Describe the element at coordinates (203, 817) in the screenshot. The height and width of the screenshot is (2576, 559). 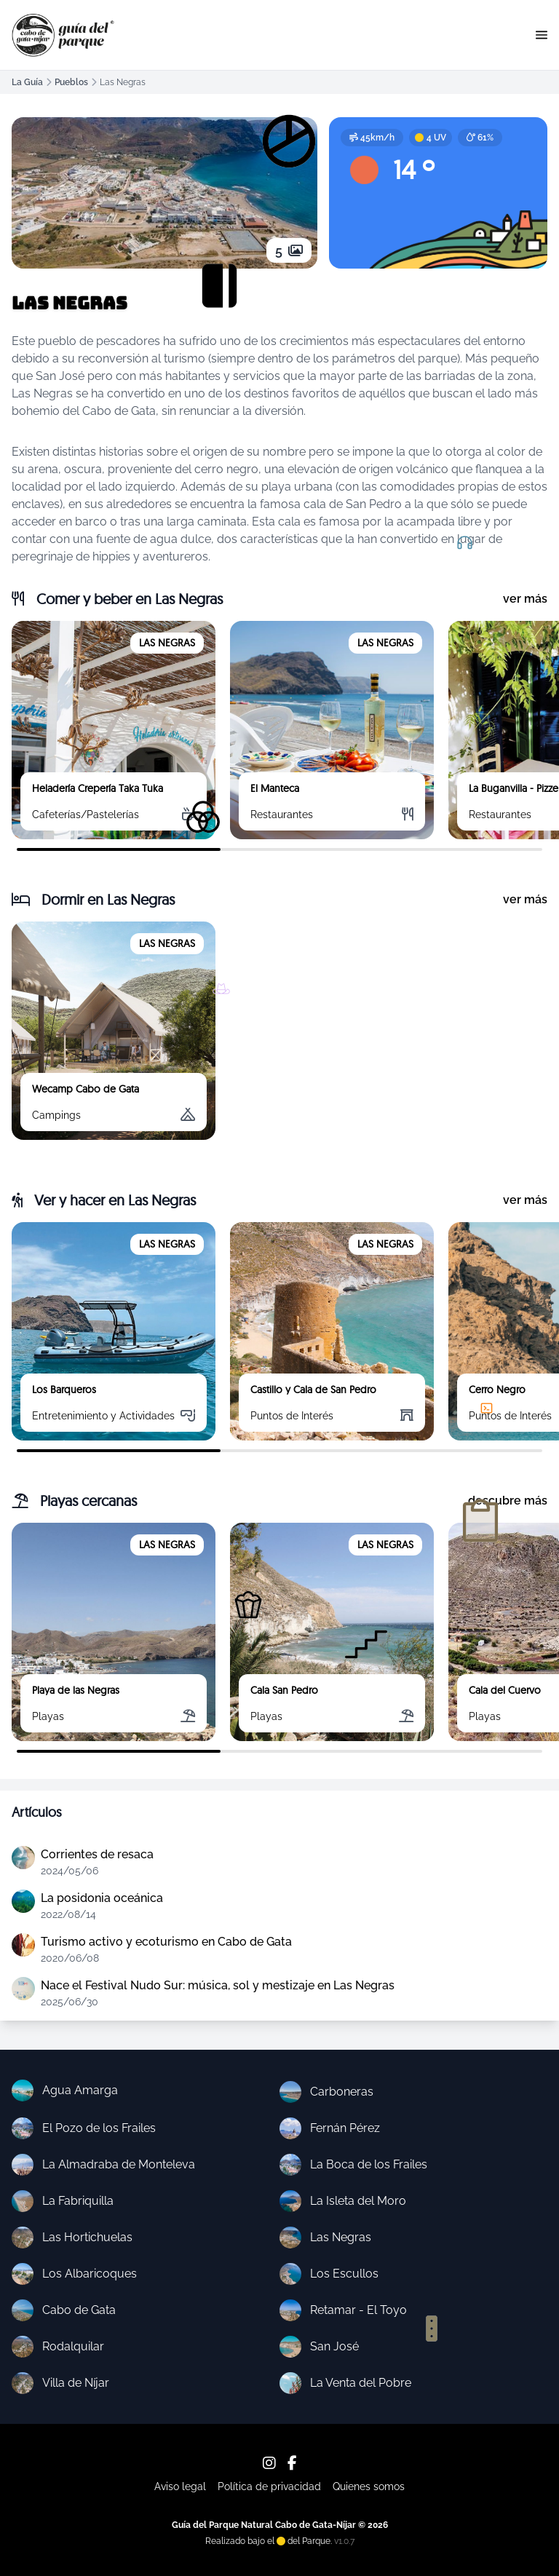
I see `indicates overlapping or shared elements in a venn diagram` at that location.